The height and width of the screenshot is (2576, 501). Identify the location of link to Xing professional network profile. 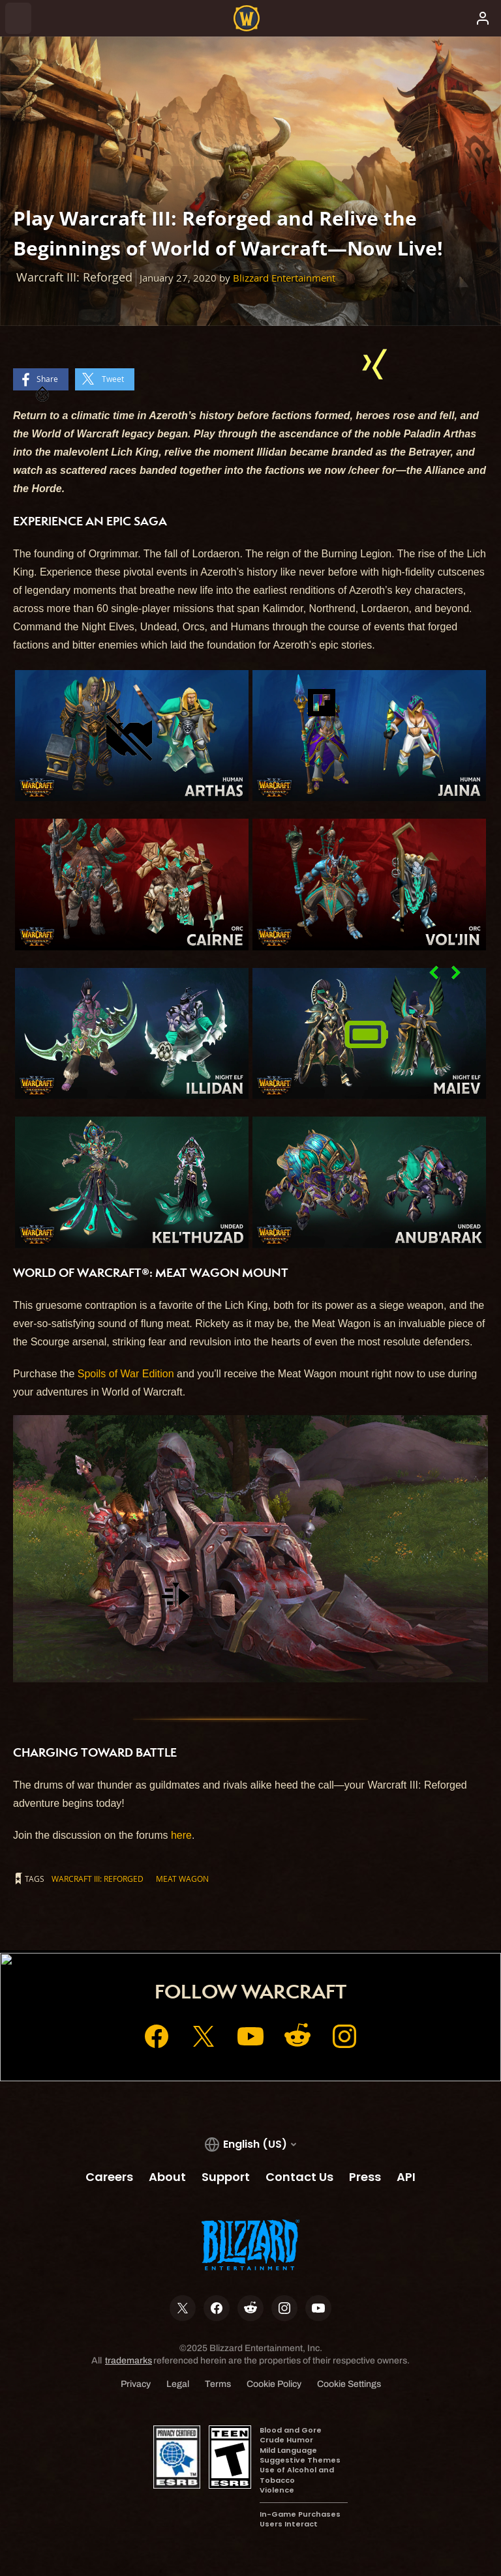
(373, 363).